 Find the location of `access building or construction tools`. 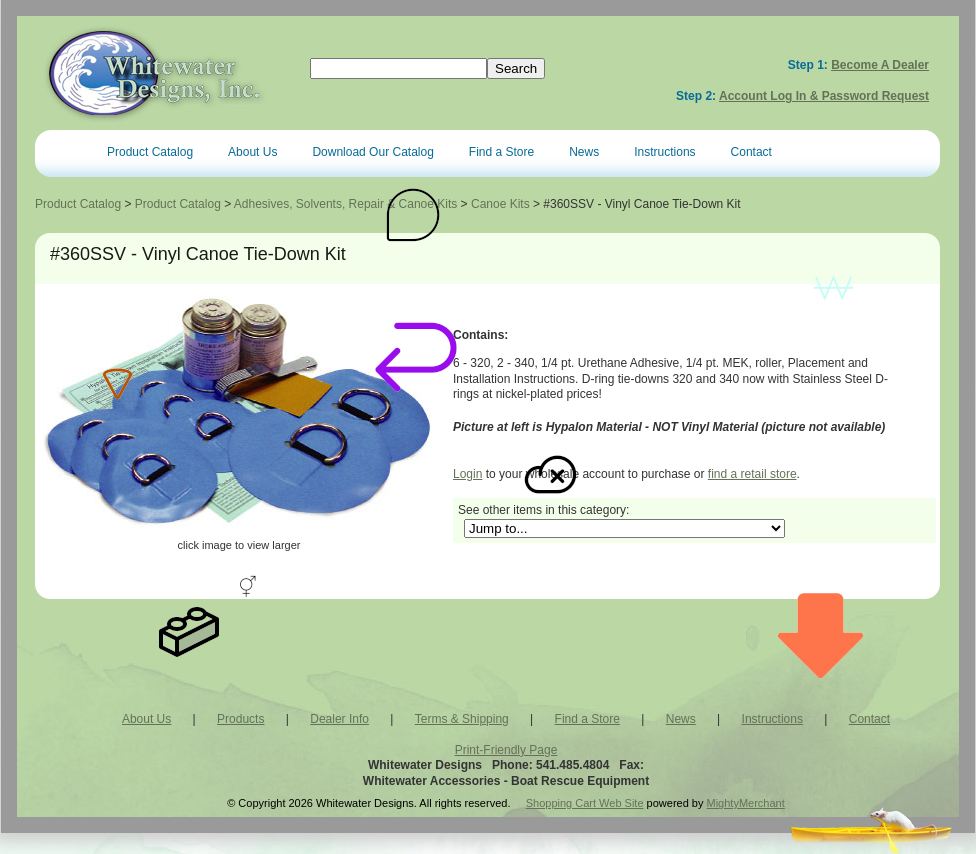

access building or construction tools is located at coordinates (189, 631).